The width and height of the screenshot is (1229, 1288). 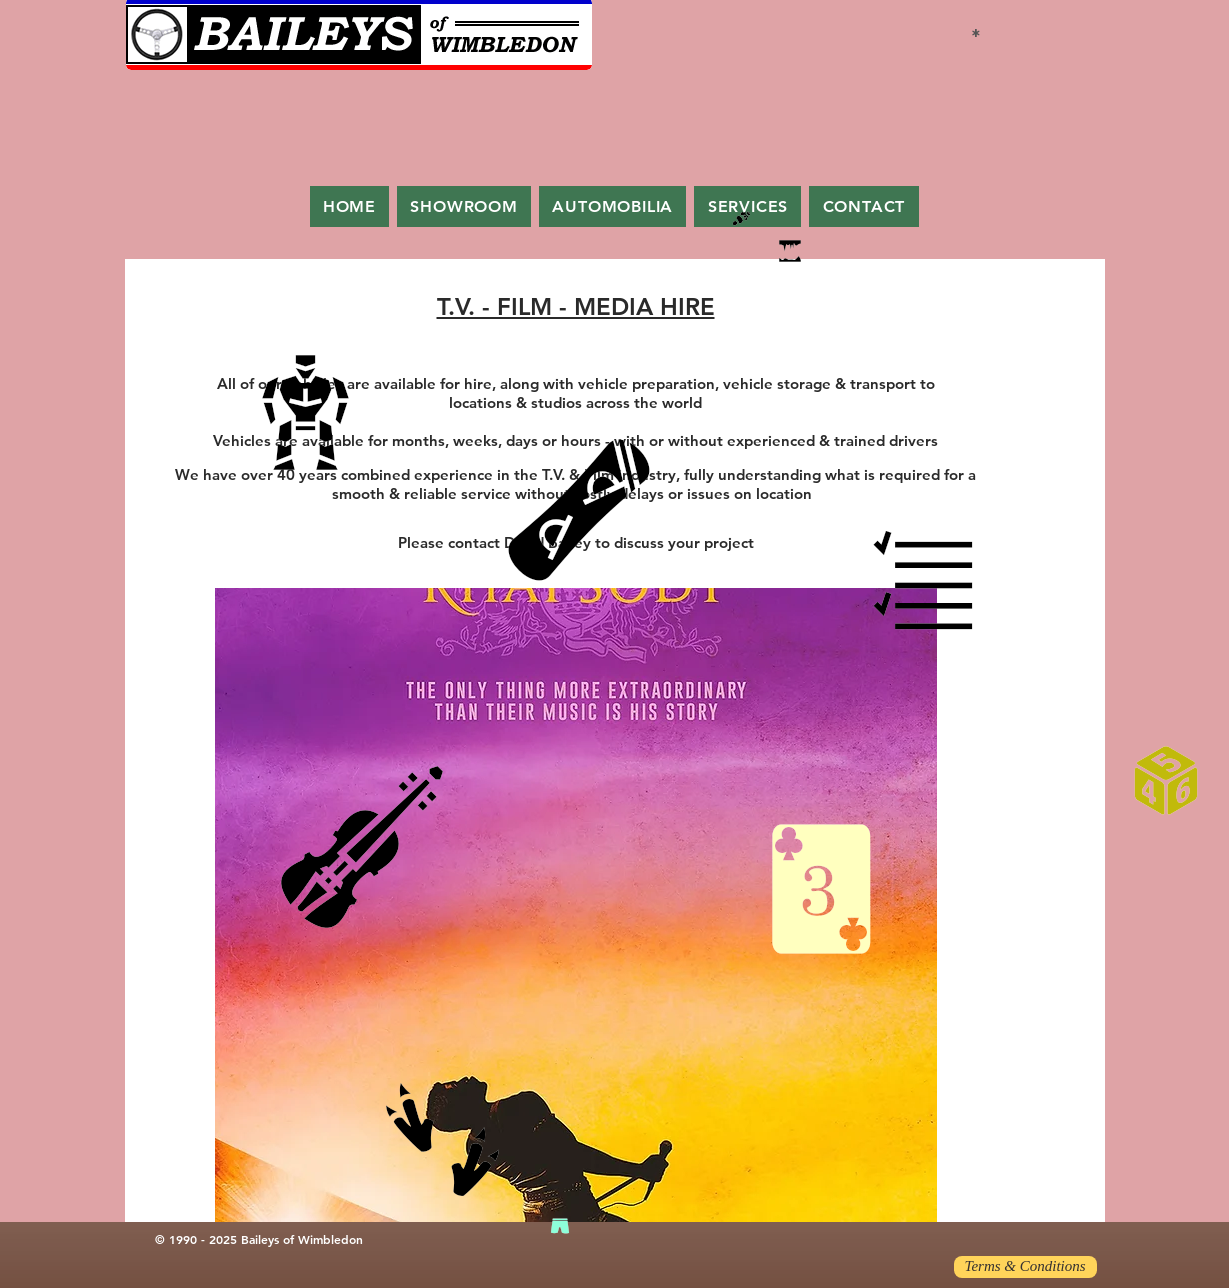 What do you see at coordinates (305, 412) in the screenshot?
I see `select battle mech unit in game` at bounding box center [305, 412].